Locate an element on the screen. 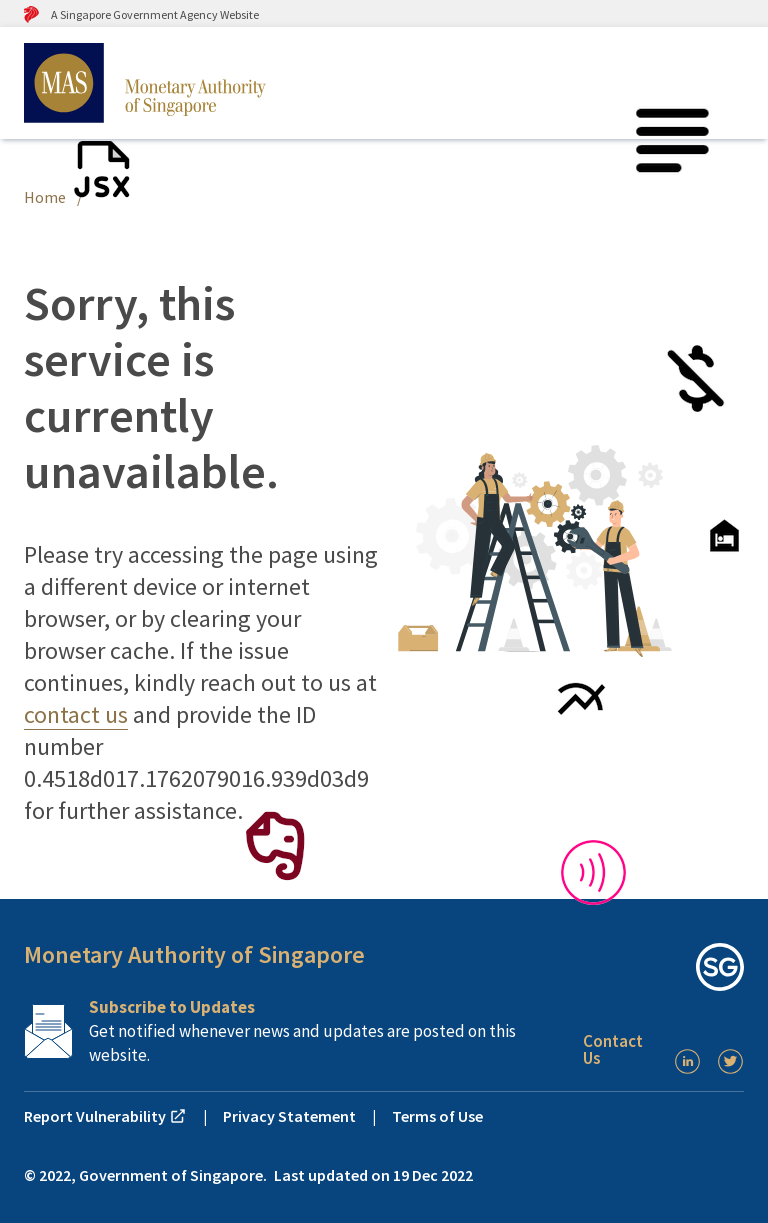 The width and height of the screenshot is (768, 1223). indicates no cost or free item is located at coordinates (695, 378).